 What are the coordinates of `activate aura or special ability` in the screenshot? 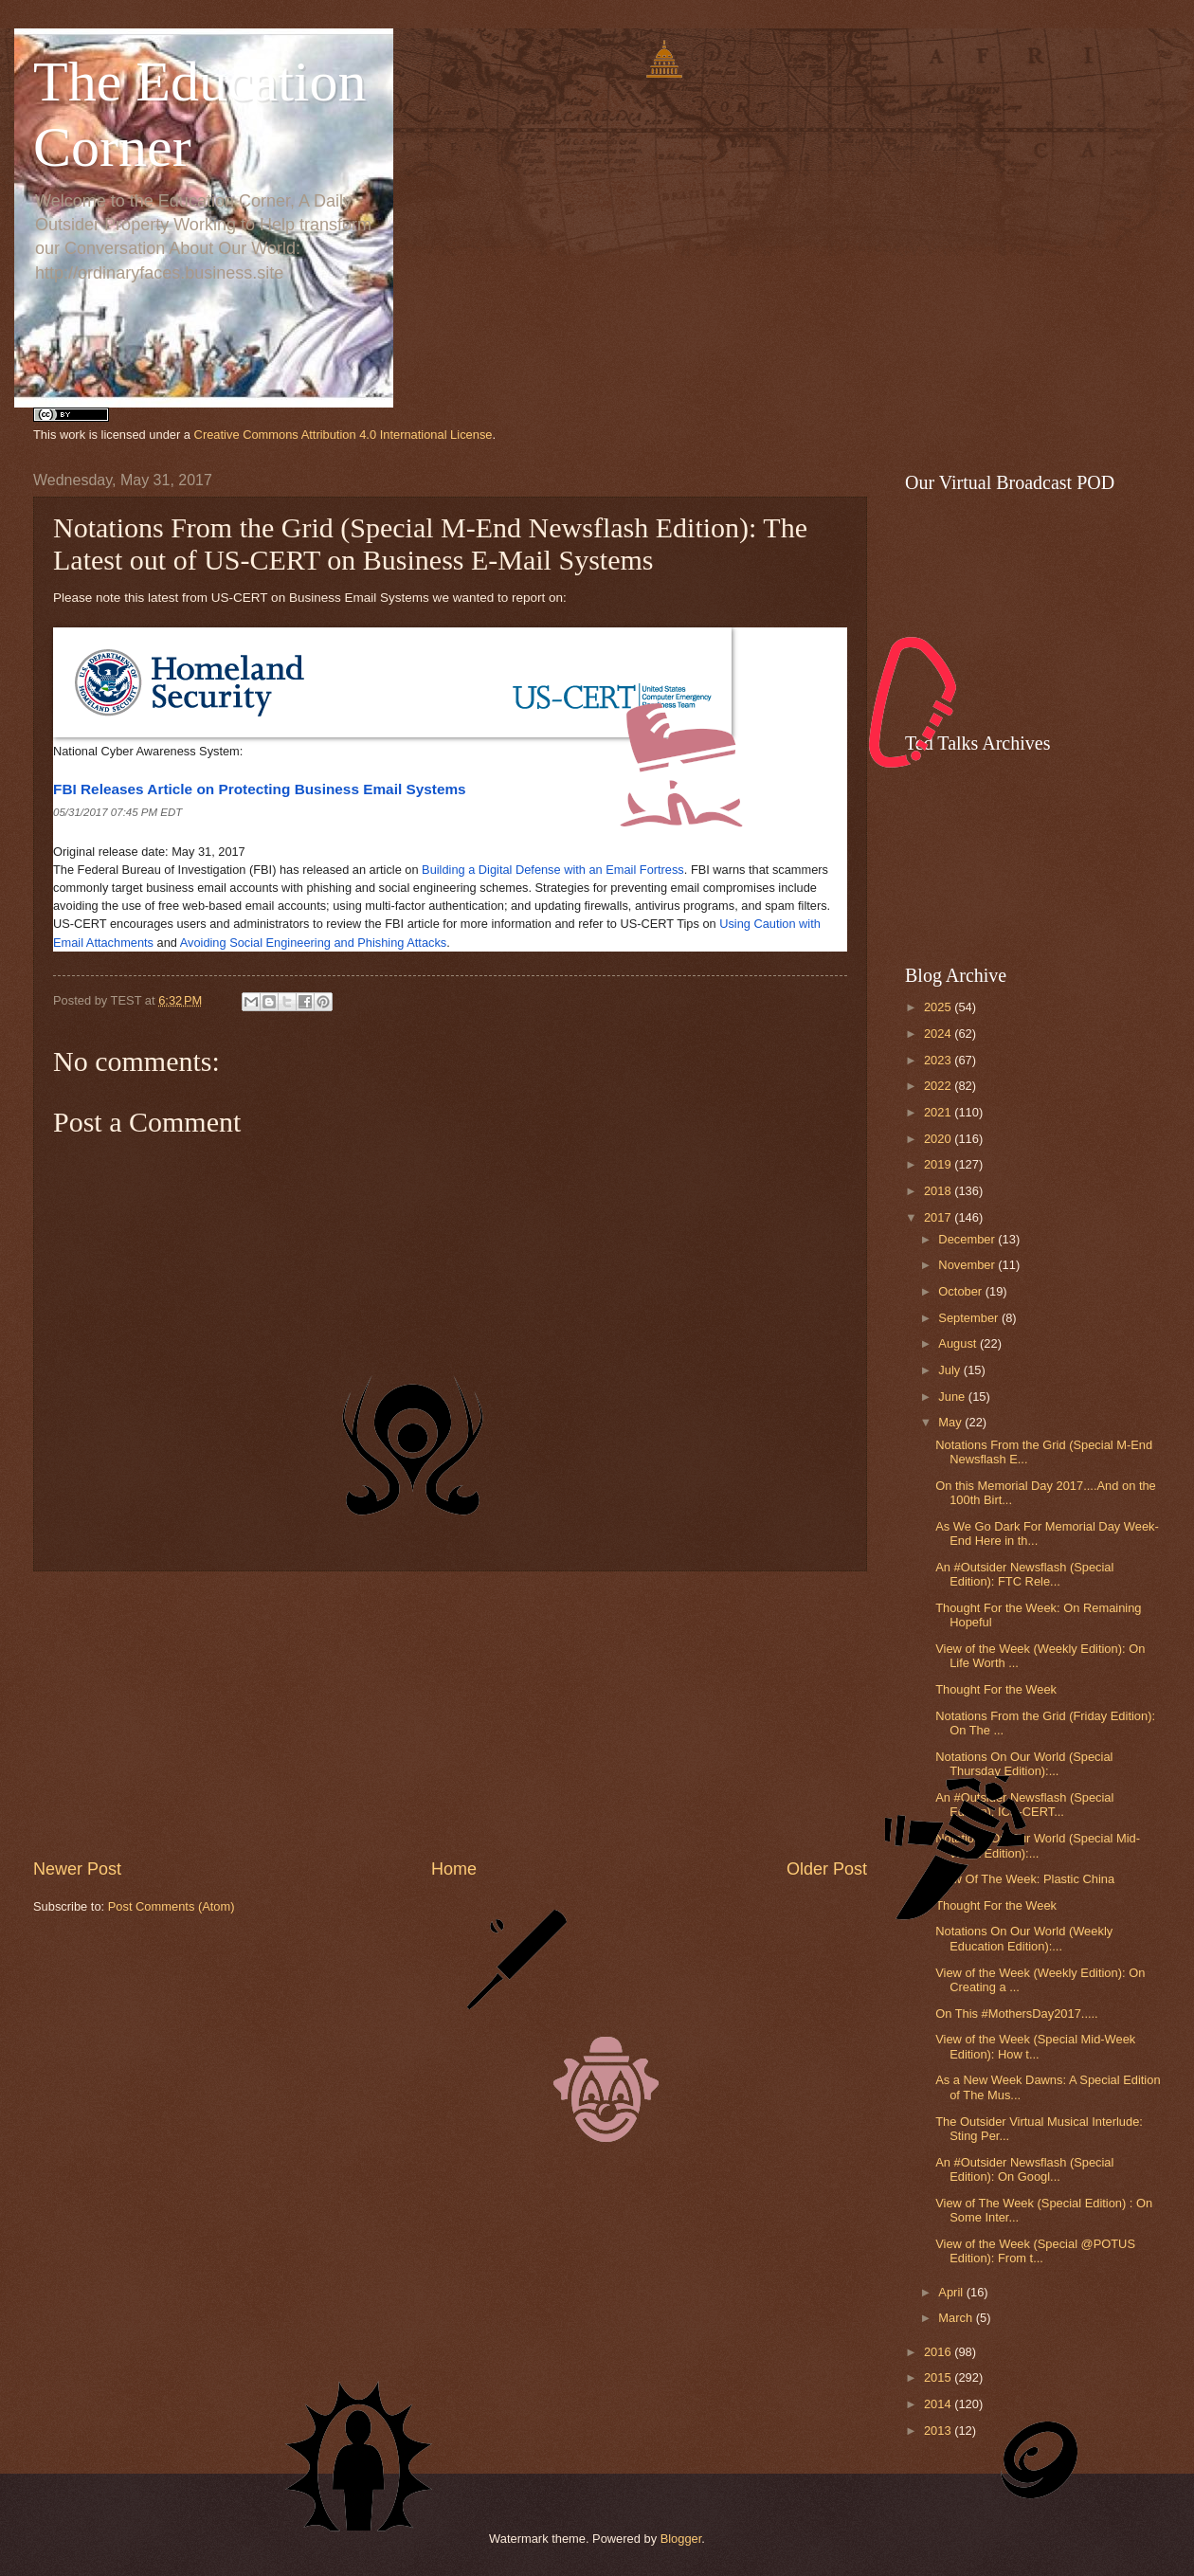 It's located at (358, 2457).